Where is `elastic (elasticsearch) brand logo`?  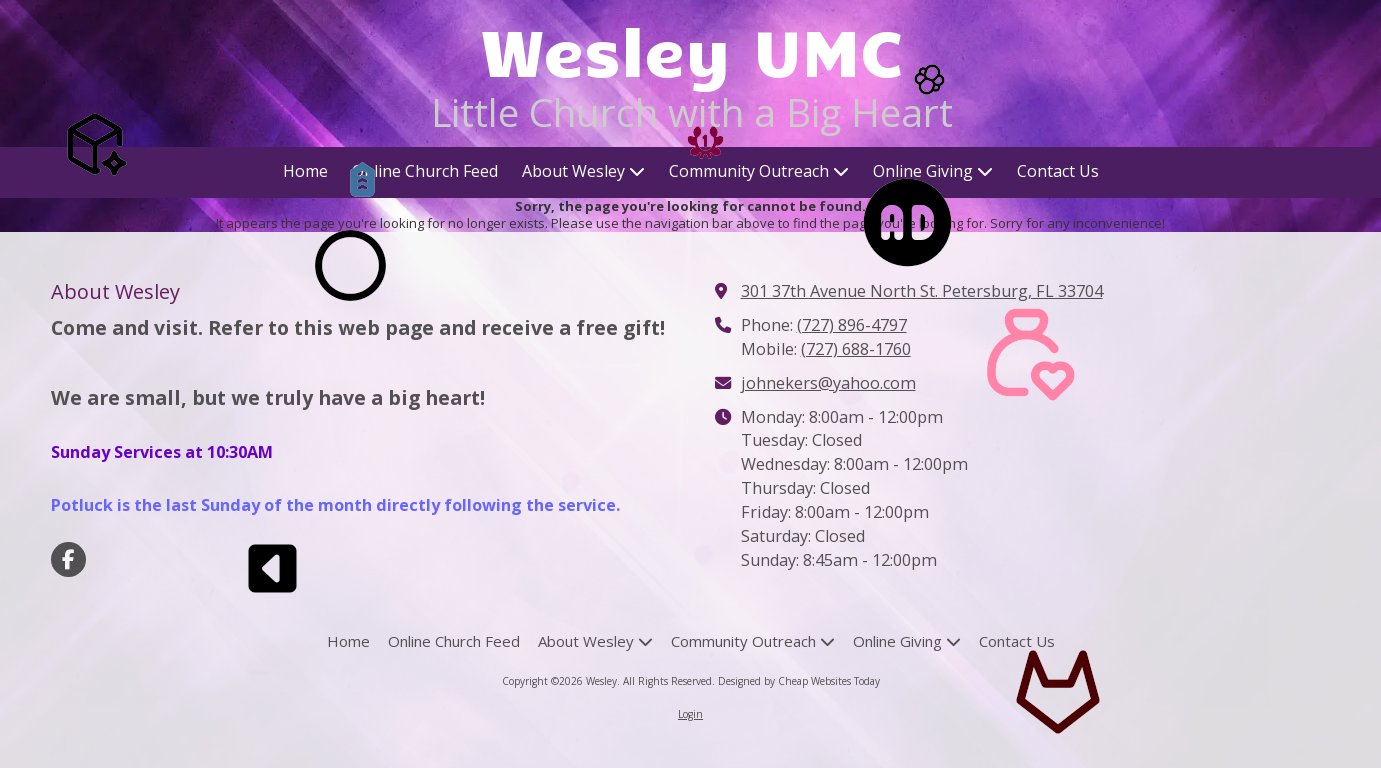 elastic (elasticsearch) brand logo is located at coordinates (929, 79).